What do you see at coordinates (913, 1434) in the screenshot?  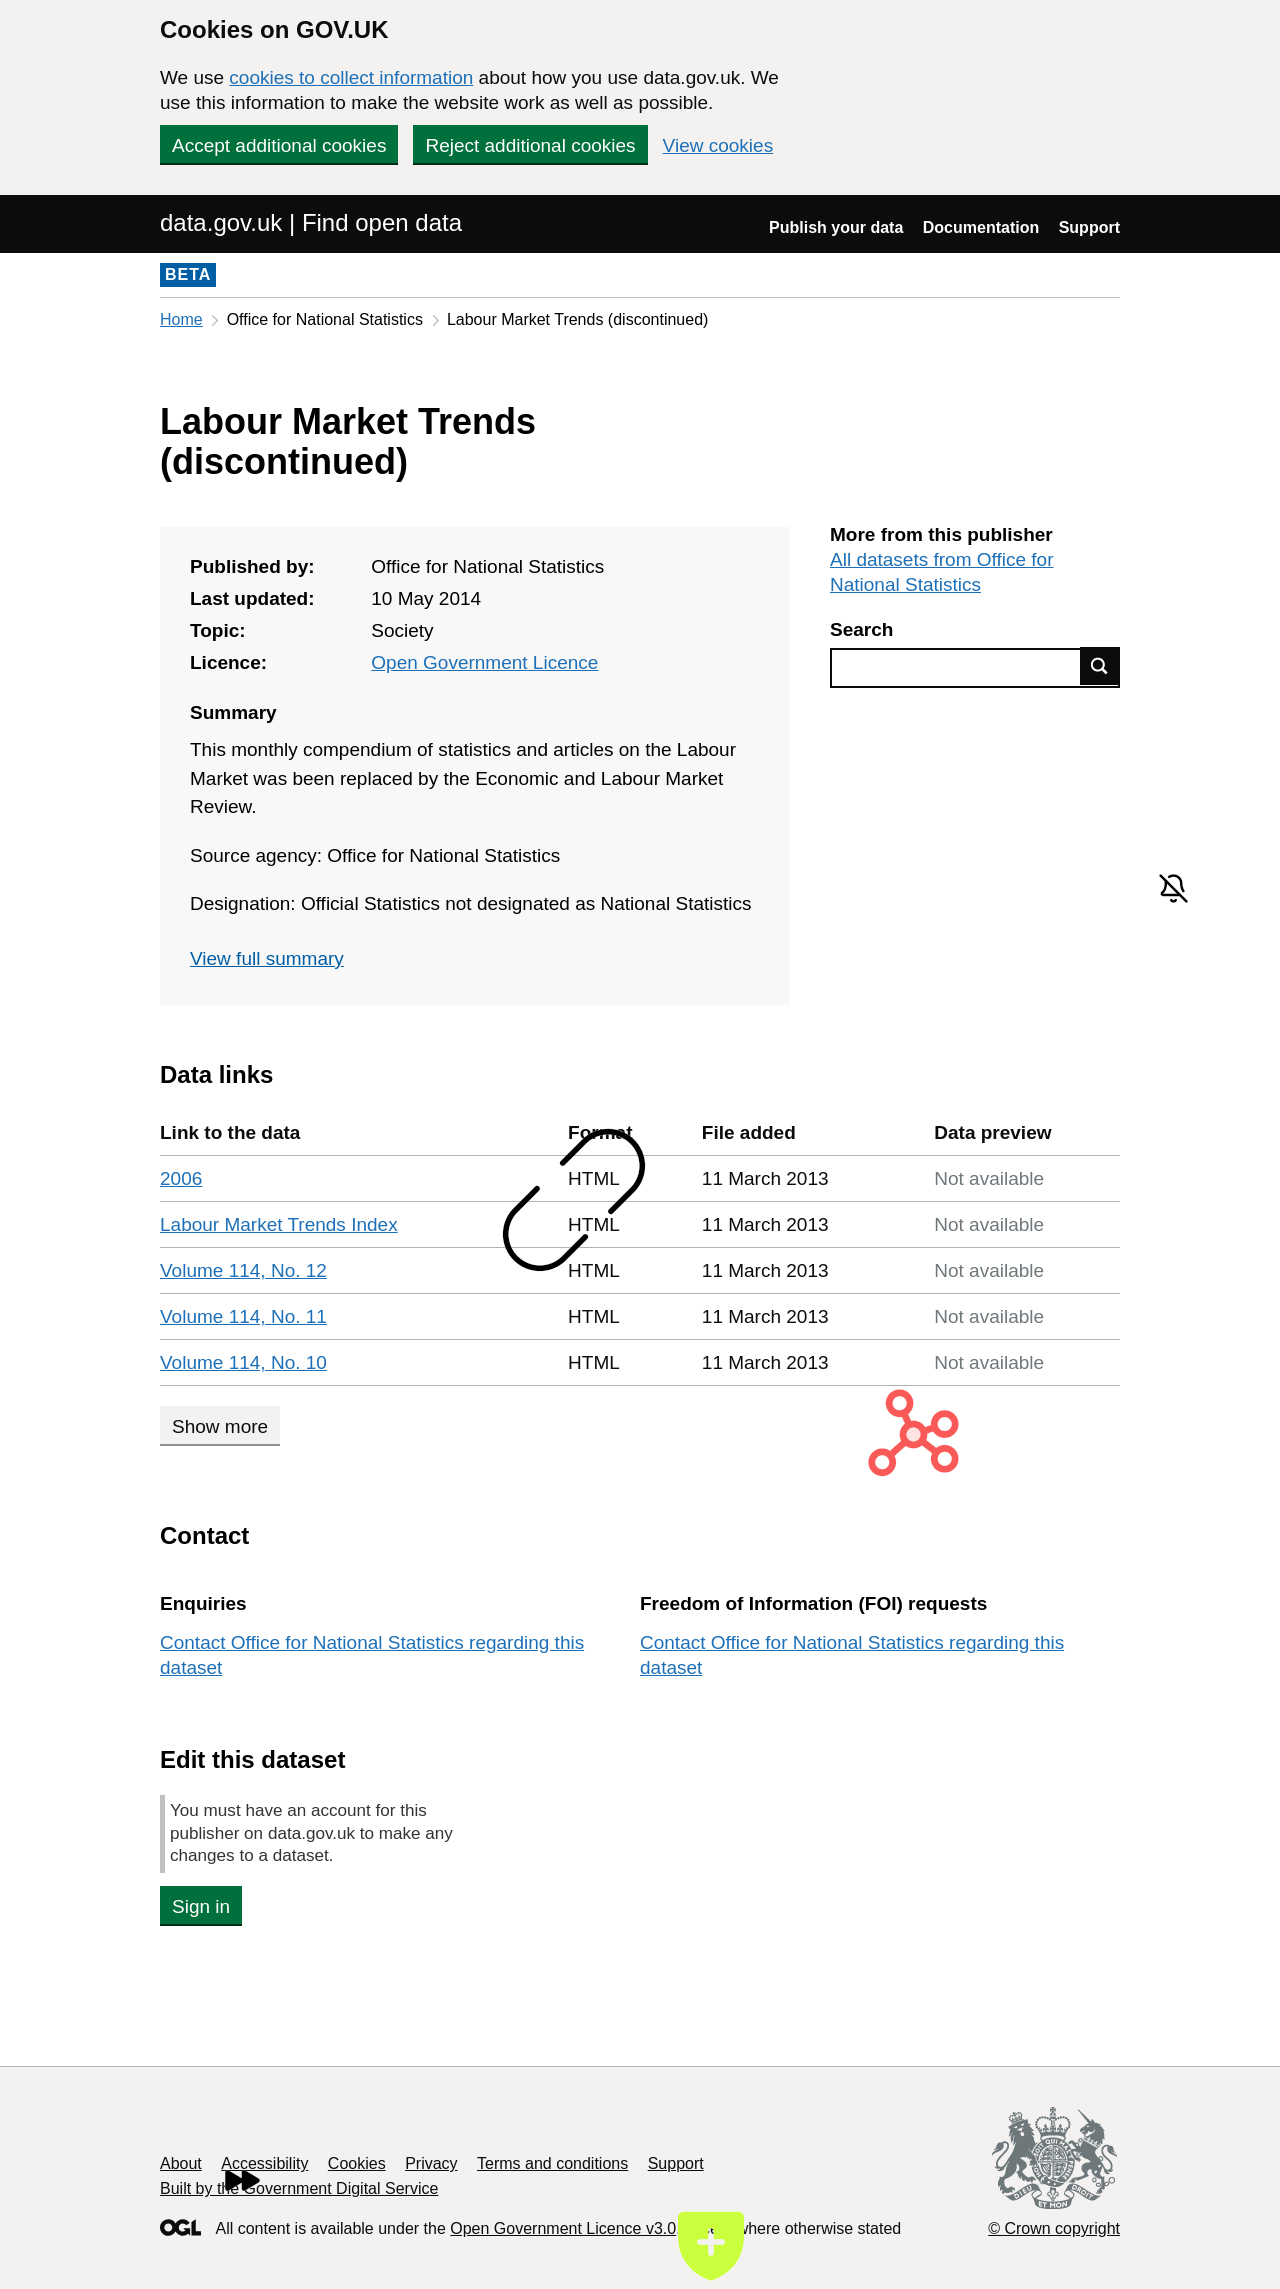 I see `view network connections or relationships` at bounding box center [913, 1434].